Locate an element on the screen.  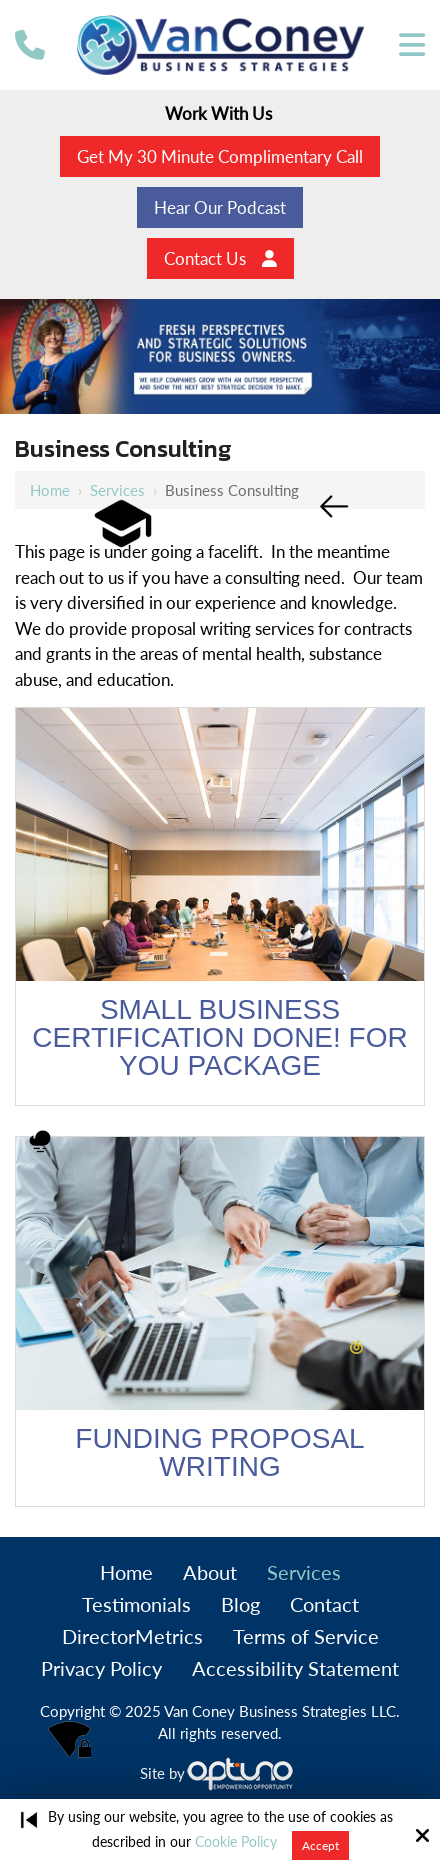
open NetEase Music app is located at coordinates (356, 1347).